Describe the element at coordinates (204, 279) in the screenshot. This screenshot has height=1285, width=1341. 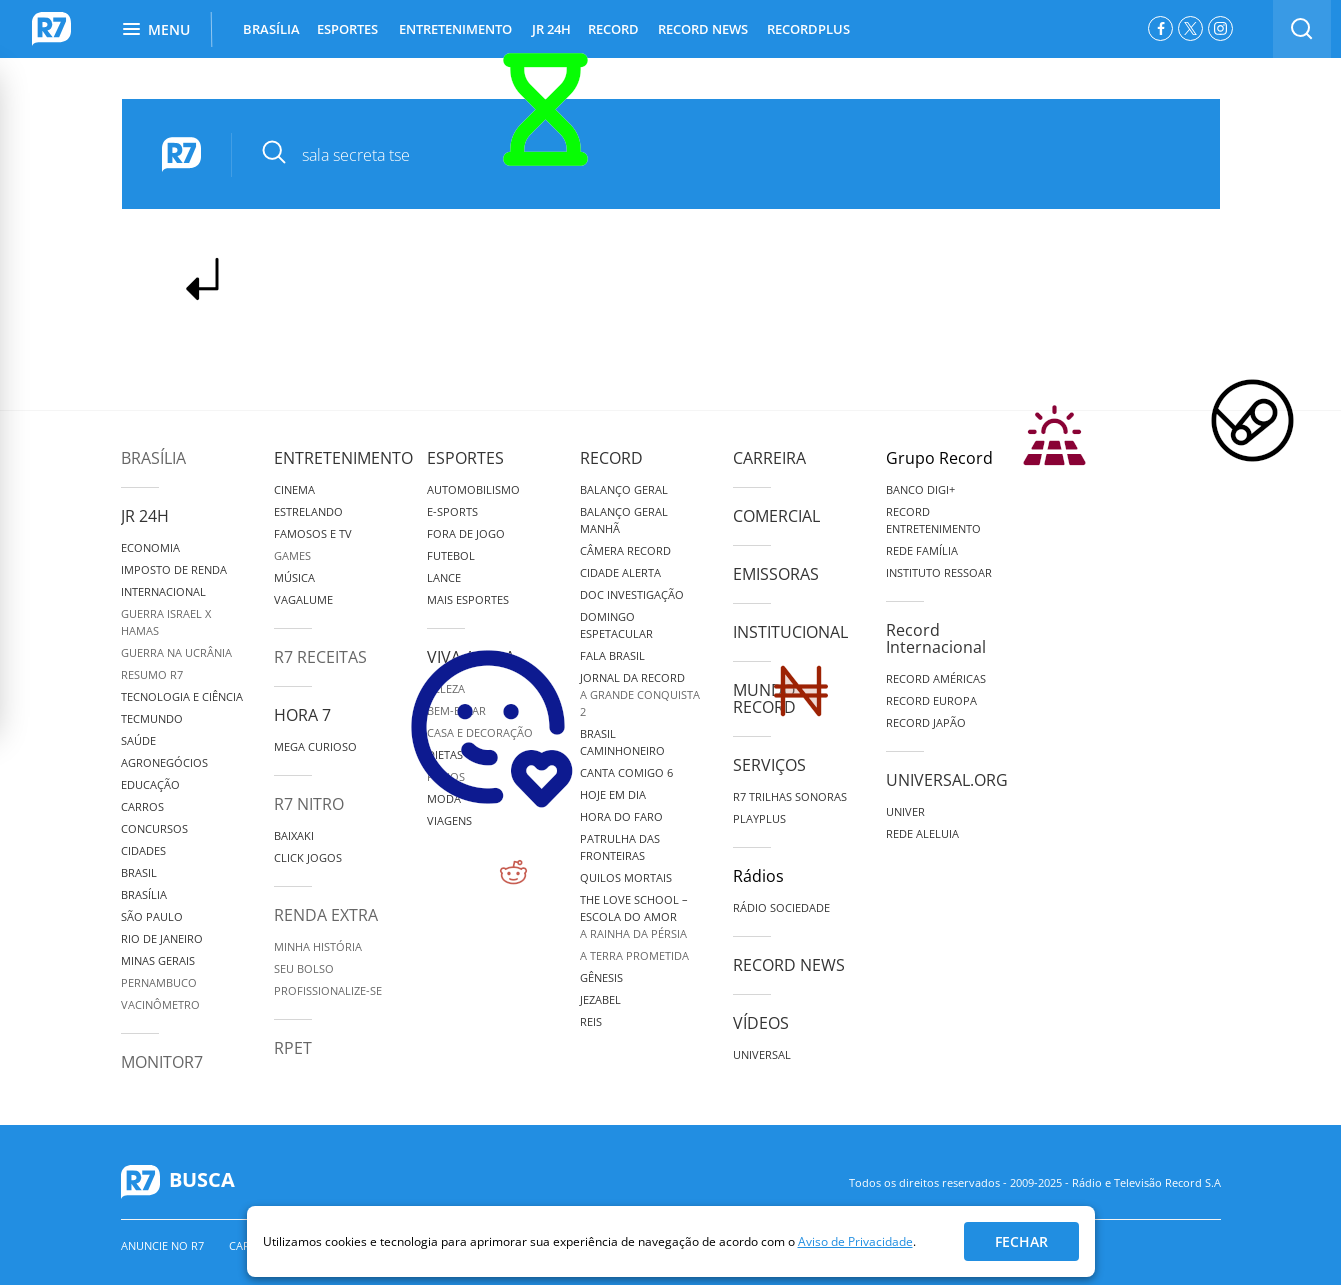
I see `return to previous line or section` at that location.